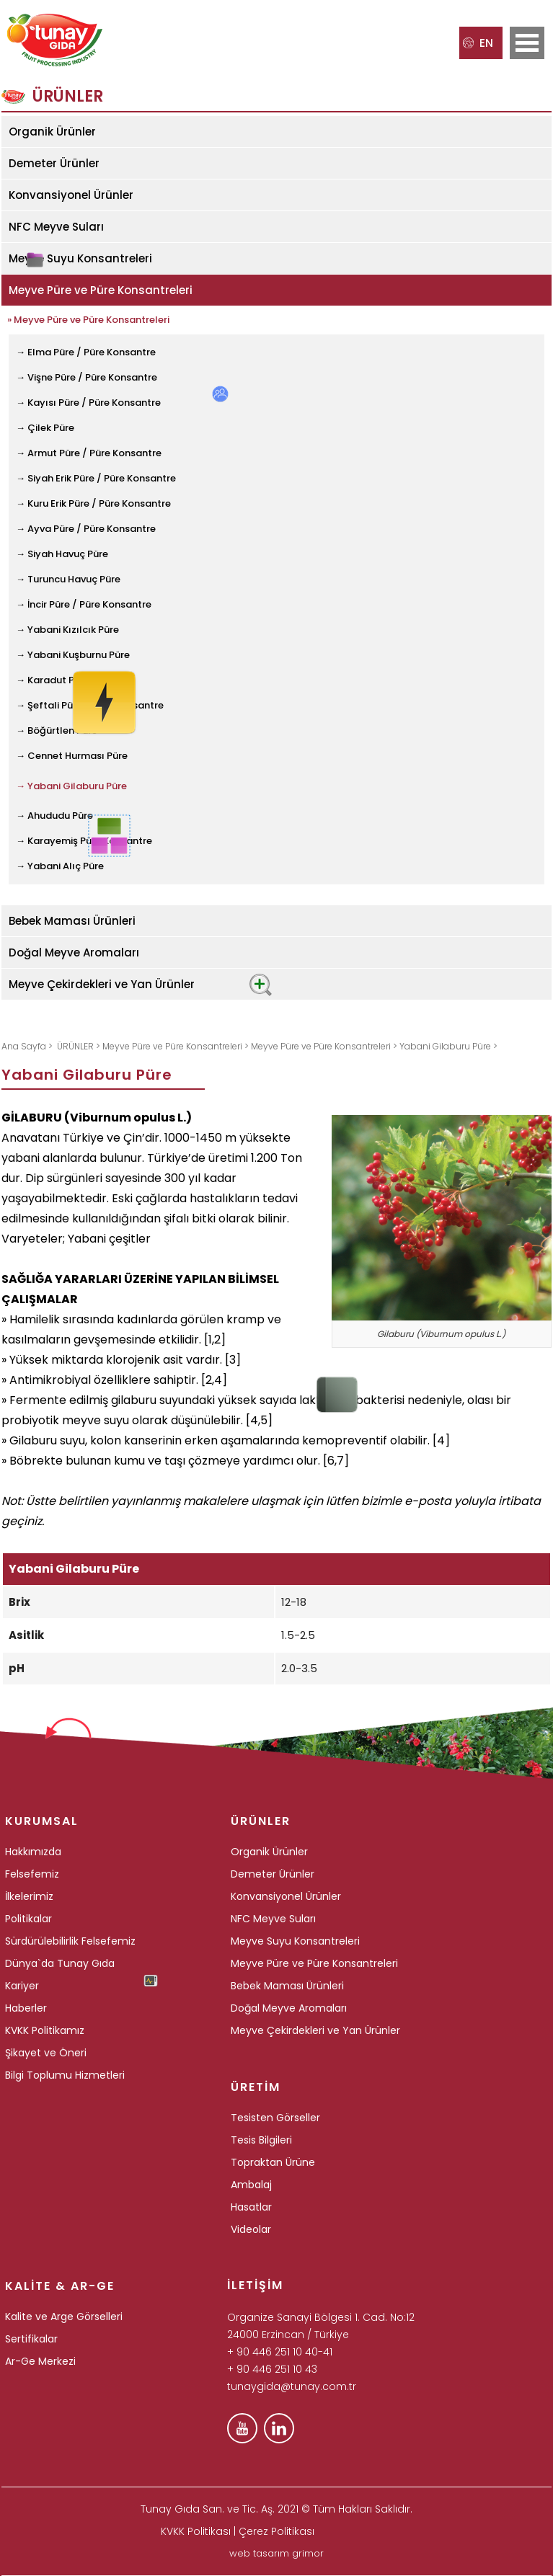 The width and height of the screenshot is (553, 2576). What do you see at coordinates (260, 985) in the screenshot?
I see `zoom in on the current view` at bounding box center [260, 985].